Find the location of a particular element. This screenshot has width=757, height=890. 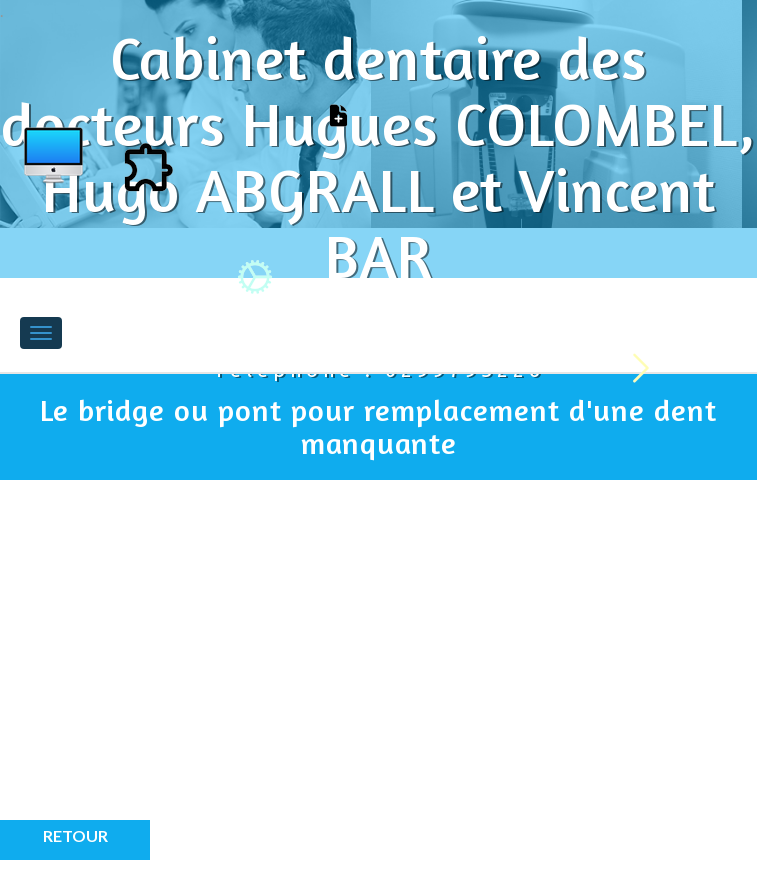

access desktop or computer settings is located at coordinates (53, 155).